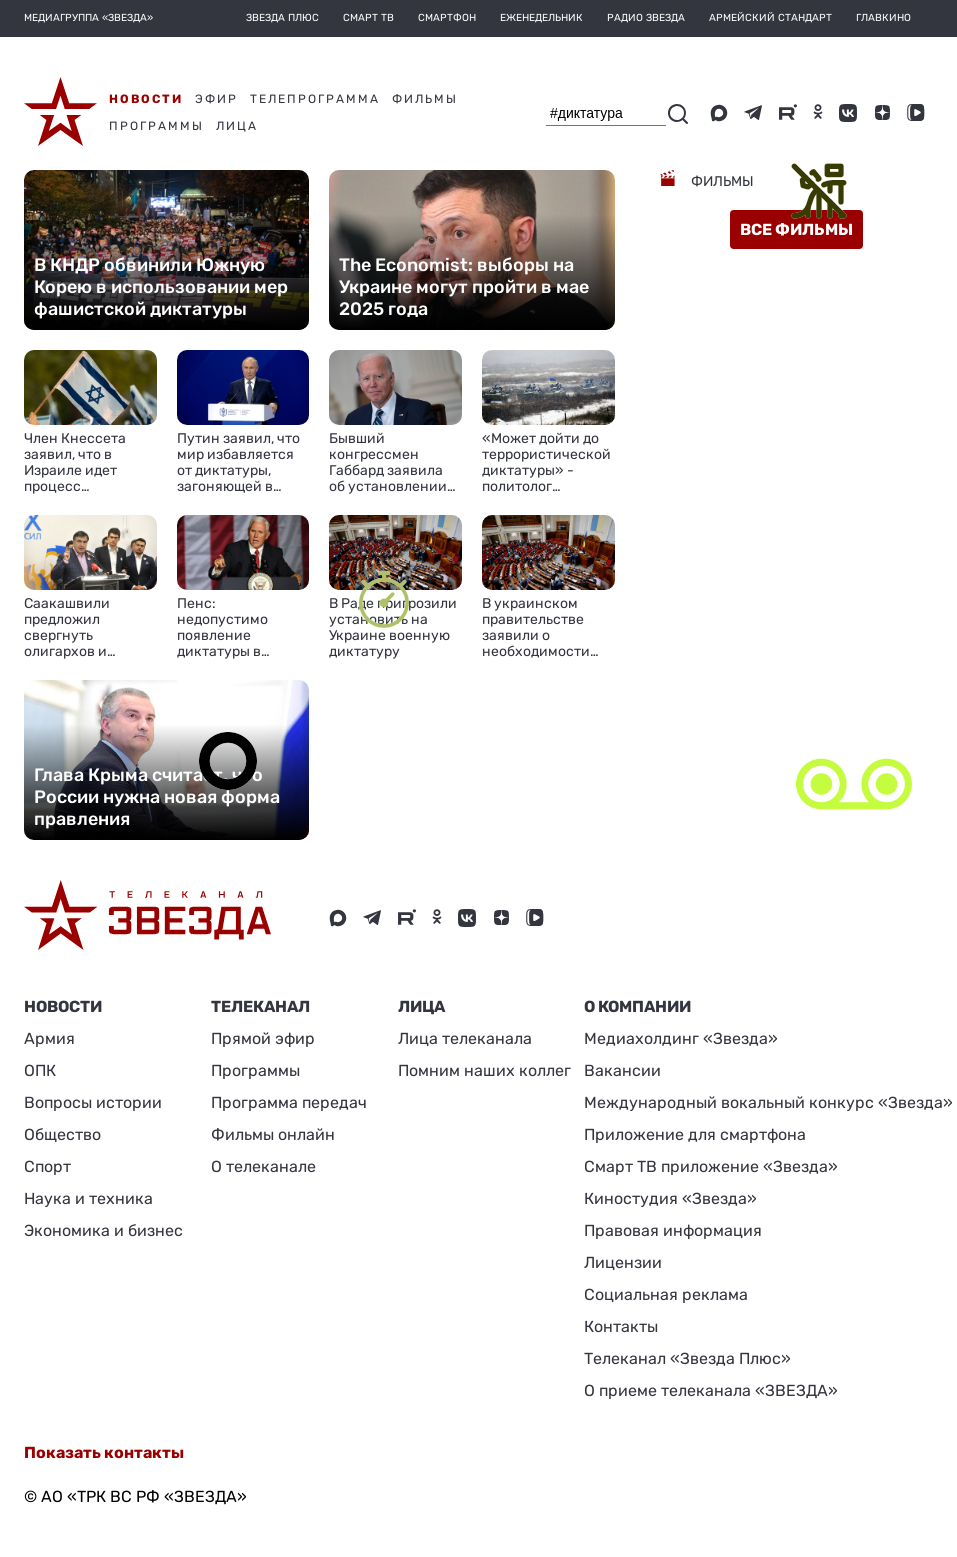 The image size is (957, 1557). I want to click on start or stop a timer, so click(384, 601).